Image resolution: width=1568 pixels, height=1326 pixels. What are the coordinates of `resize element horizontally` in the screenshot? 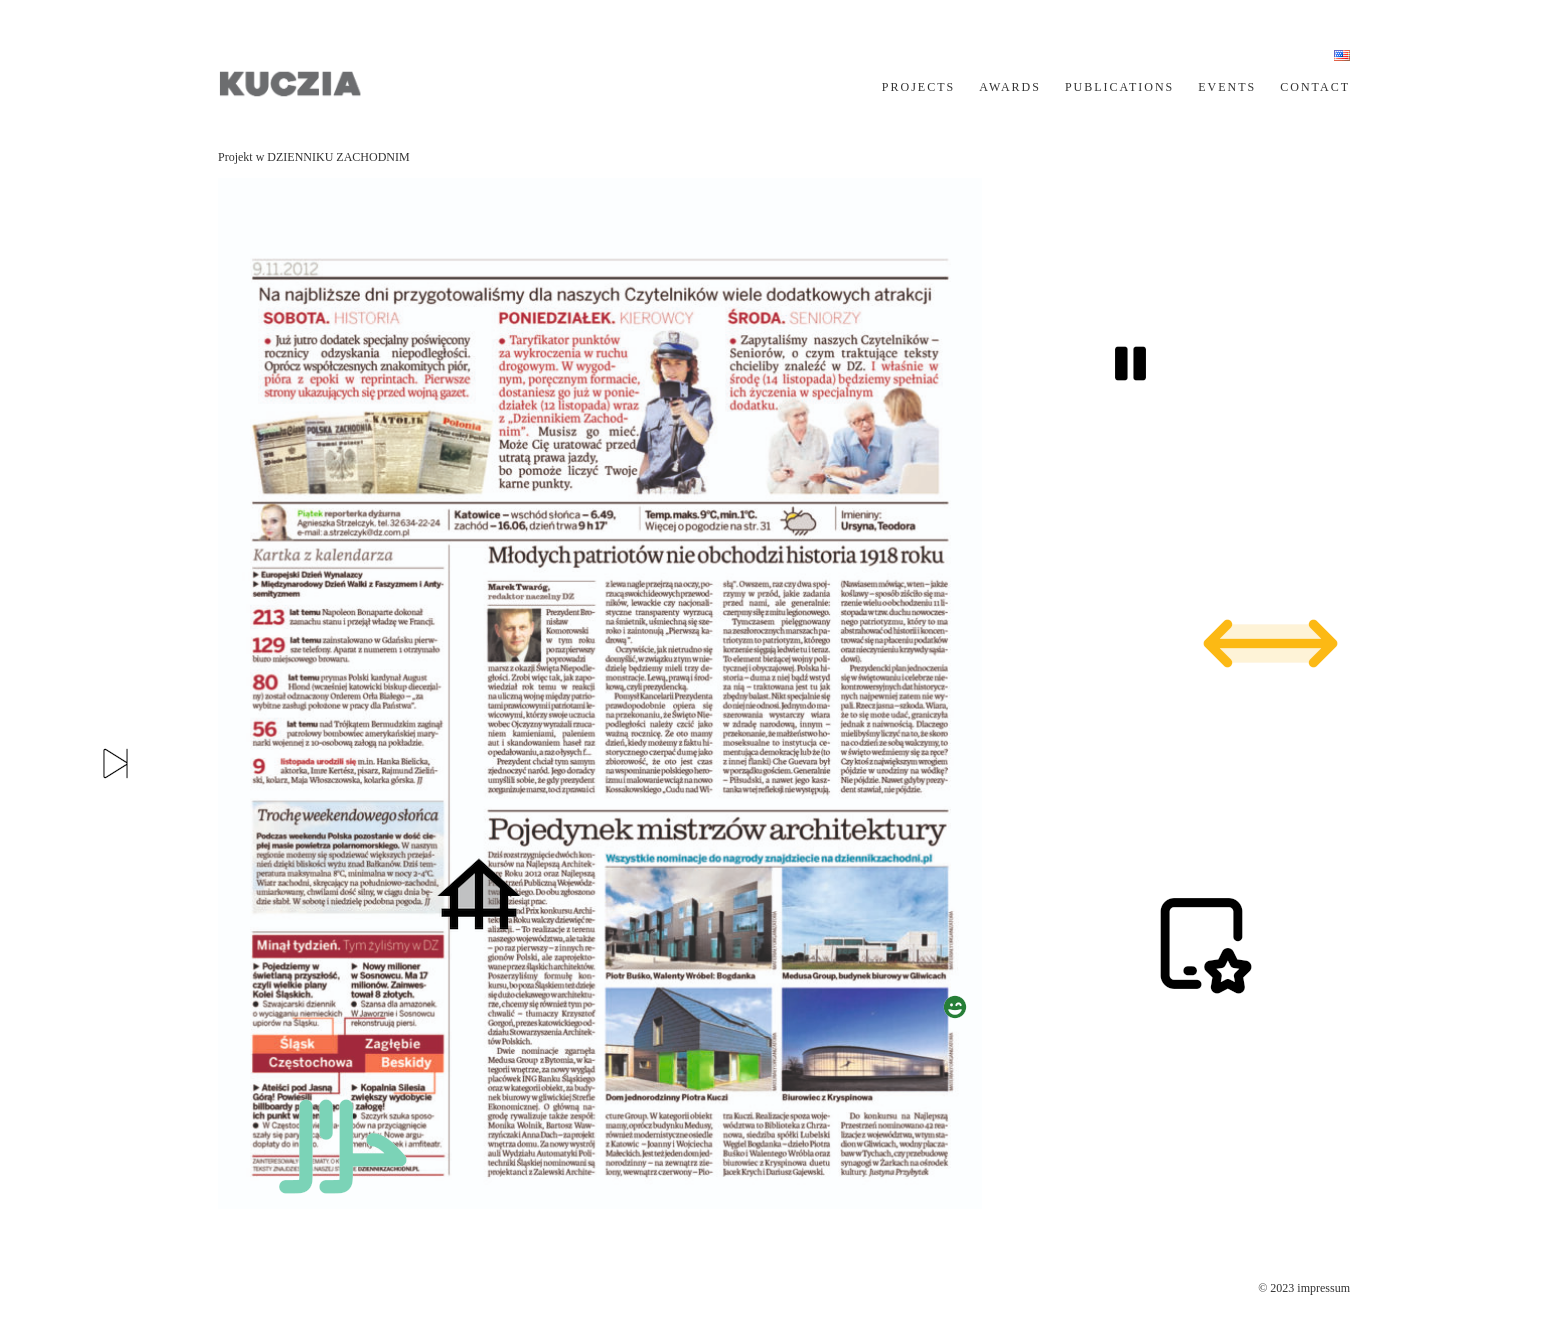 It's located at (1270, 643).